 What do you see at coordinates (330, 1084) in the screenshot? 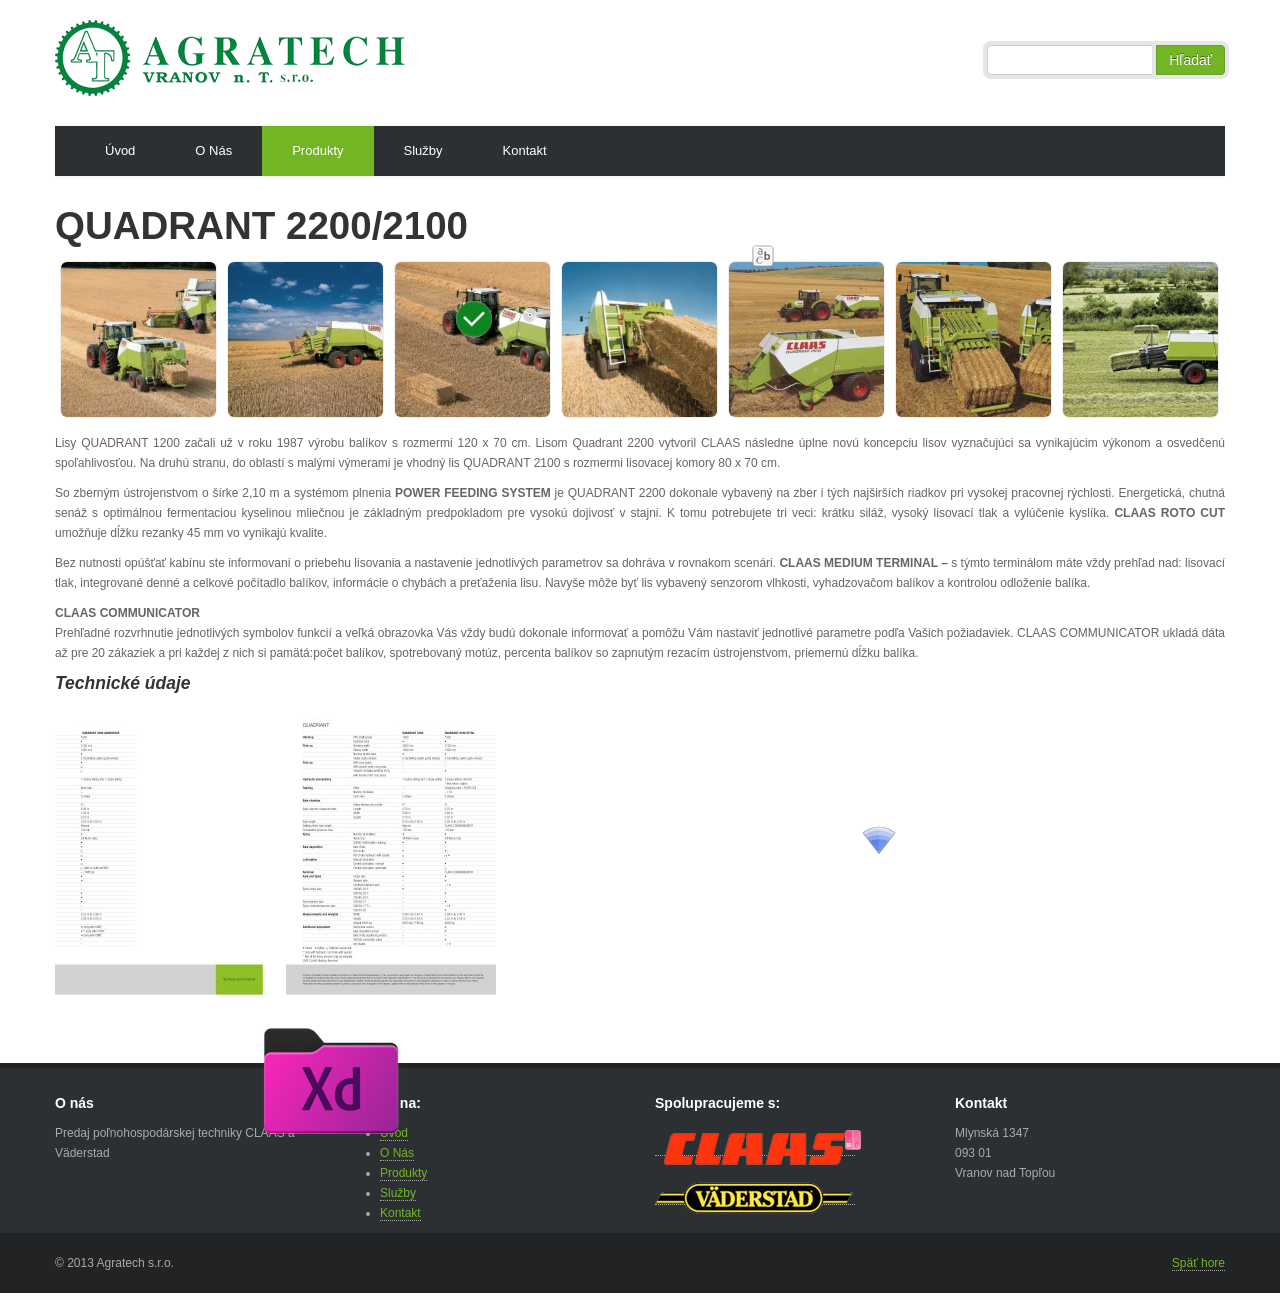
I see `open folder containing Adobe XD project files` at bounding box center [330, 1084].